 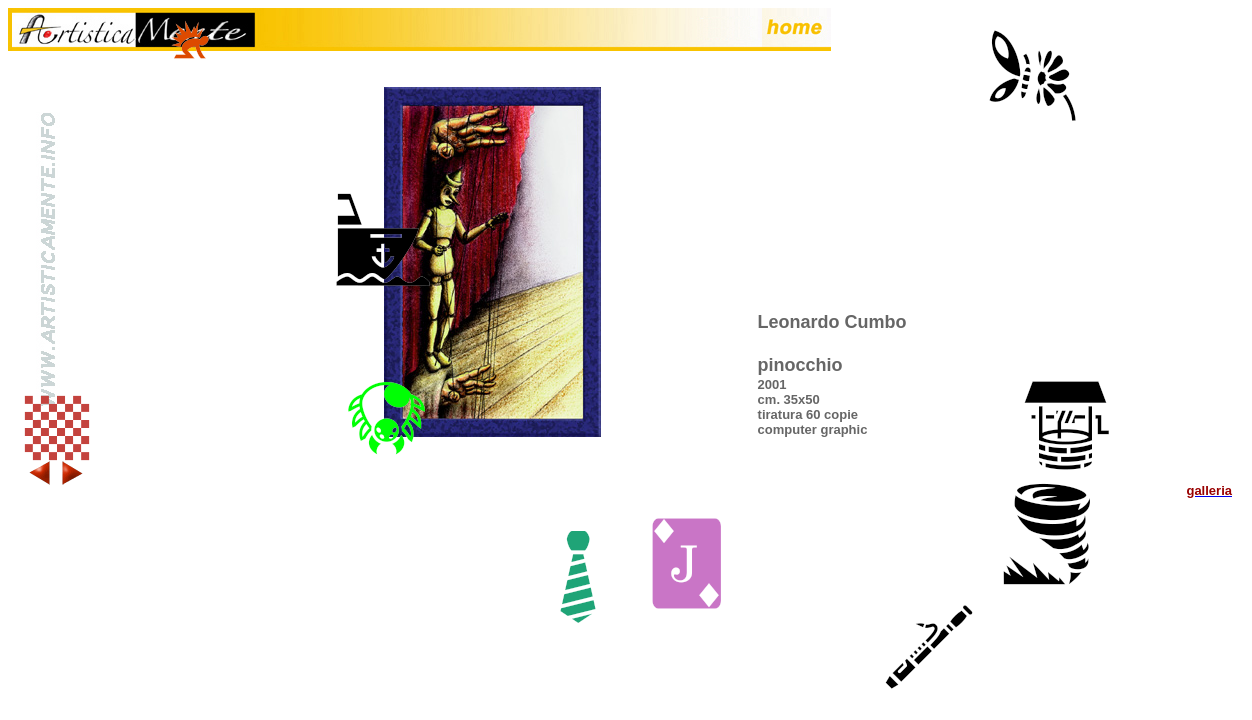 I want to click on access garden or nature-themed game content, so click(x=1031, y=75).